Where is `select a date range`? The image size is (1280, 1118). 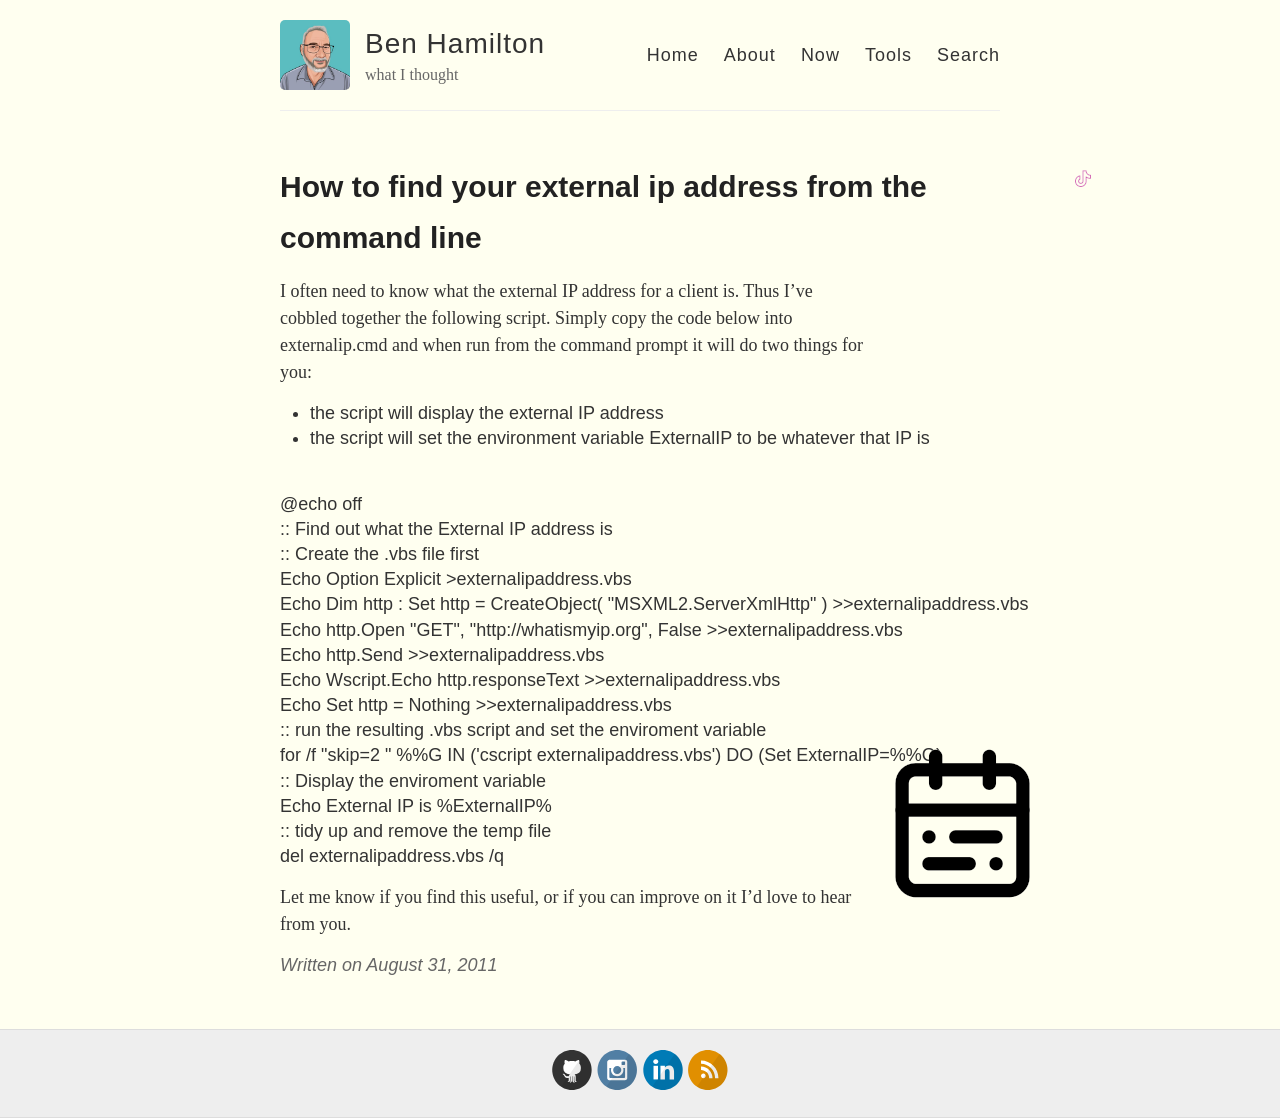
select a date range is located at coordinates (962, 823).